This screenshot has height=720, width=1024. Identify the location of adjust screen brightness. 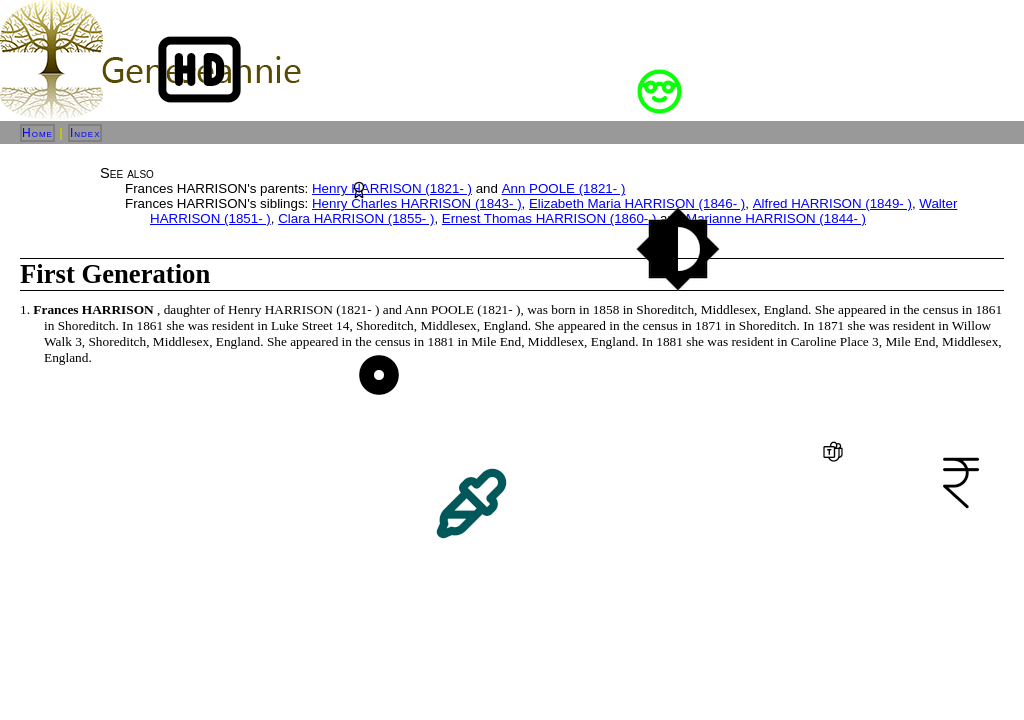
(678, 249).